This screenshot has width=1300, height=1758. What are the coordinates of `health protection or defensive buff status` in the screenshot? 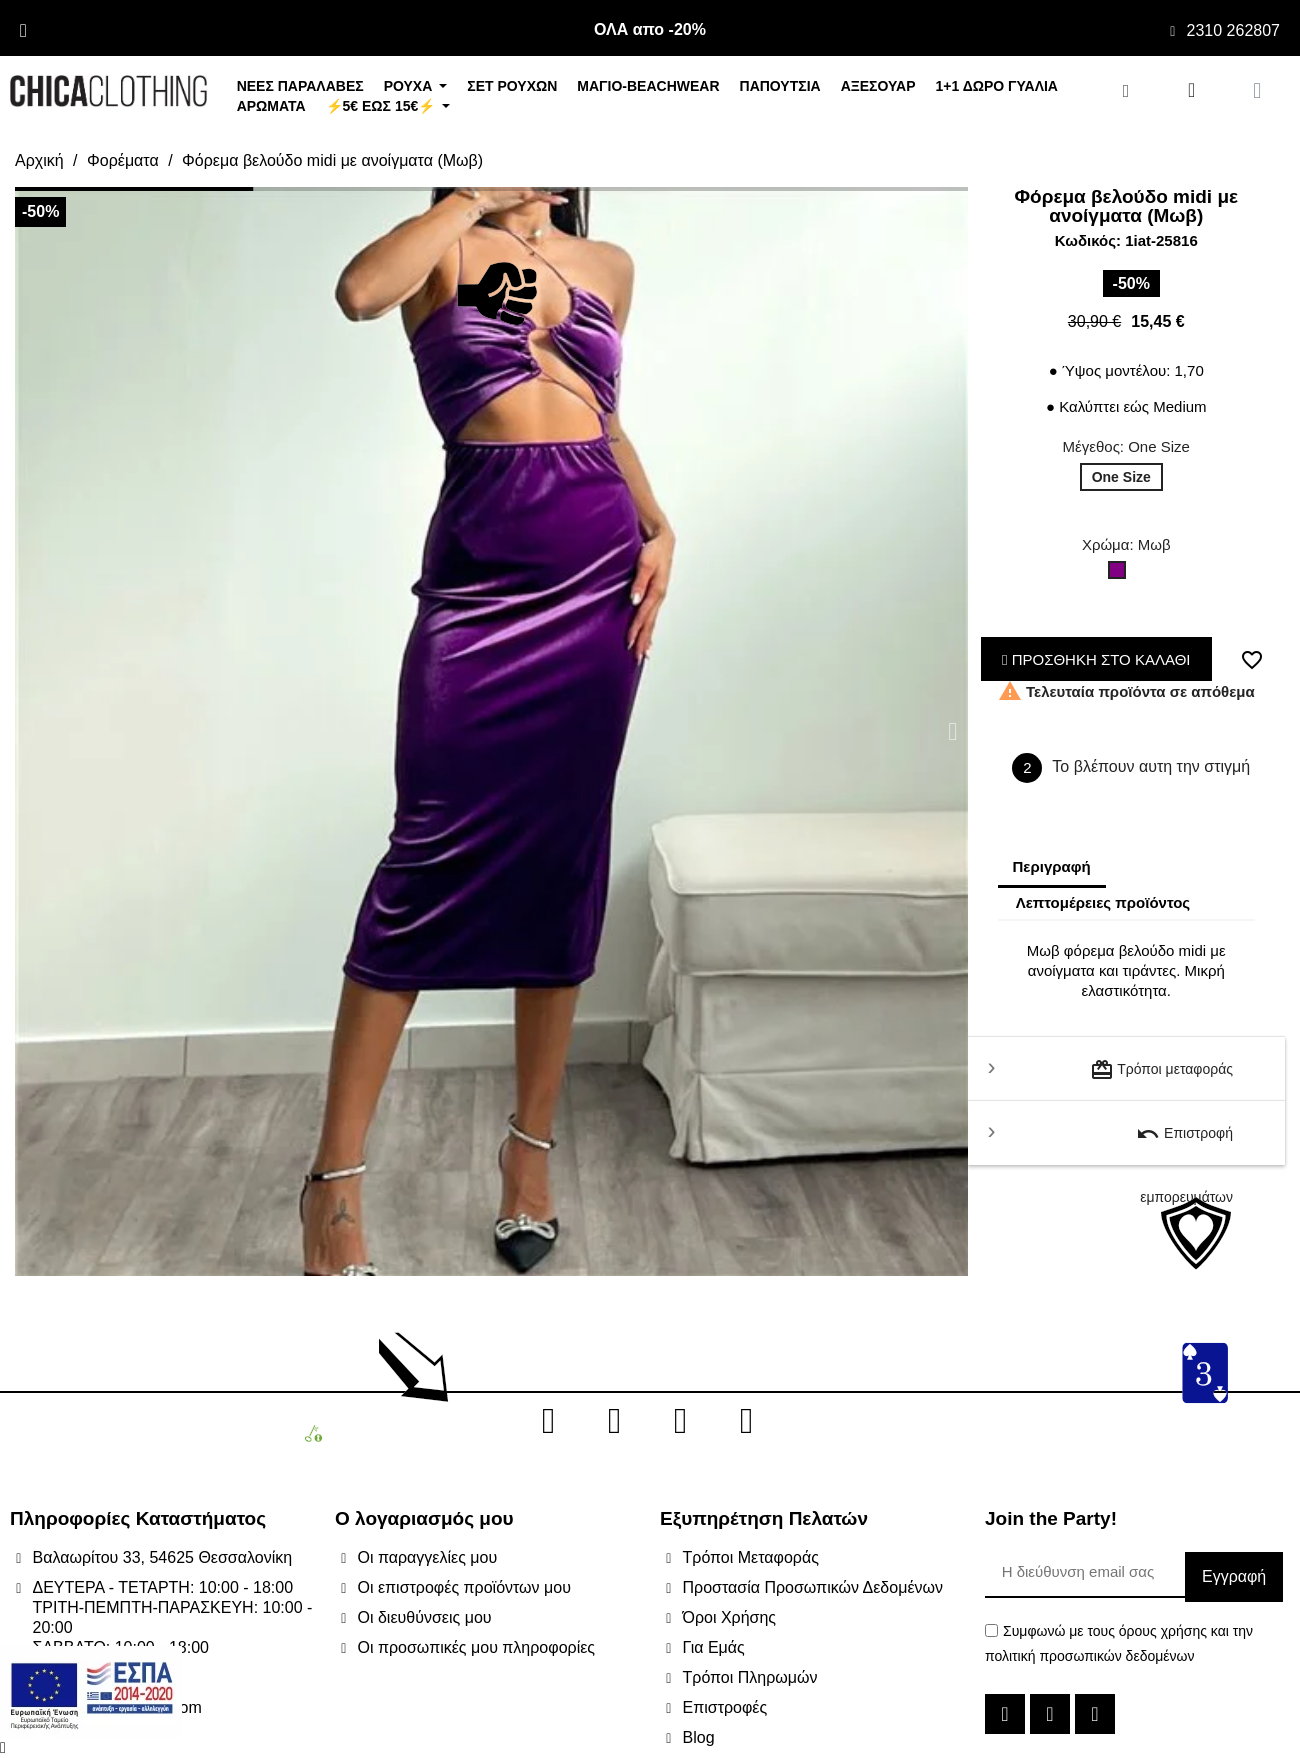 It's located at (1196, 1232).